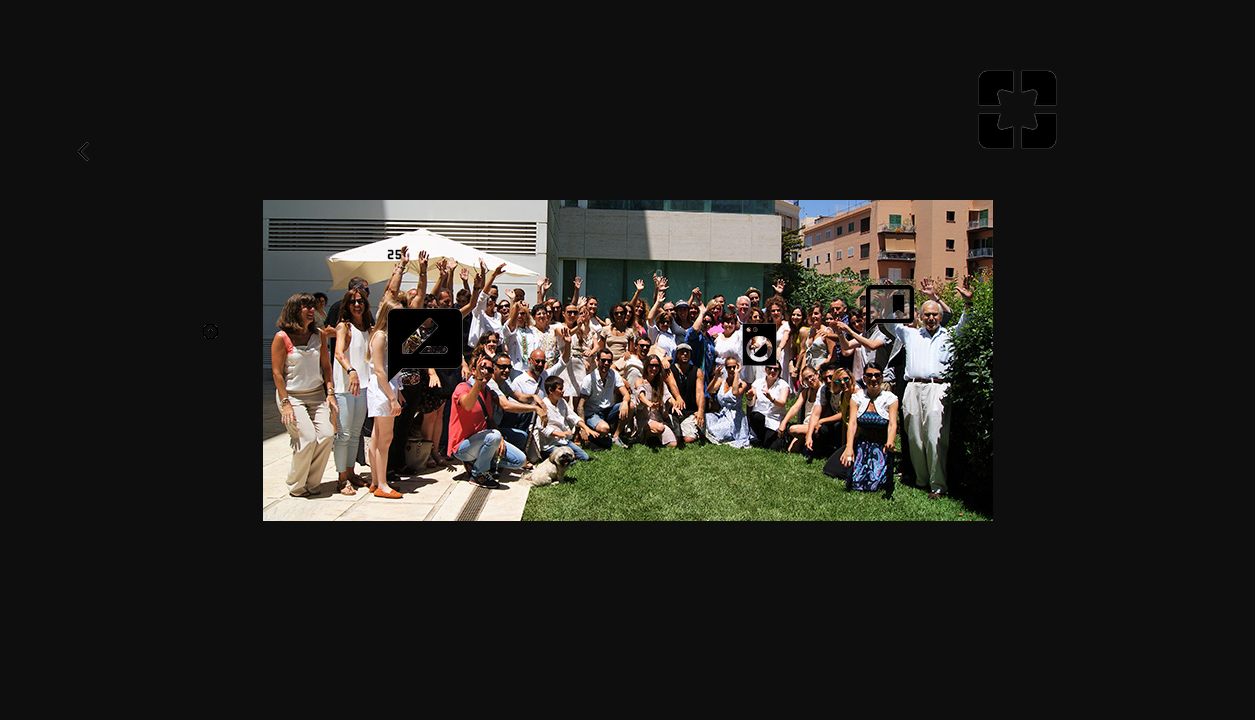 This screenshot has width=1255, height=720. What do you see at coordinates (759, 344) in the screenshot?
I see `find nearby laundromats or laundry services` at bounding box center [759, 344].